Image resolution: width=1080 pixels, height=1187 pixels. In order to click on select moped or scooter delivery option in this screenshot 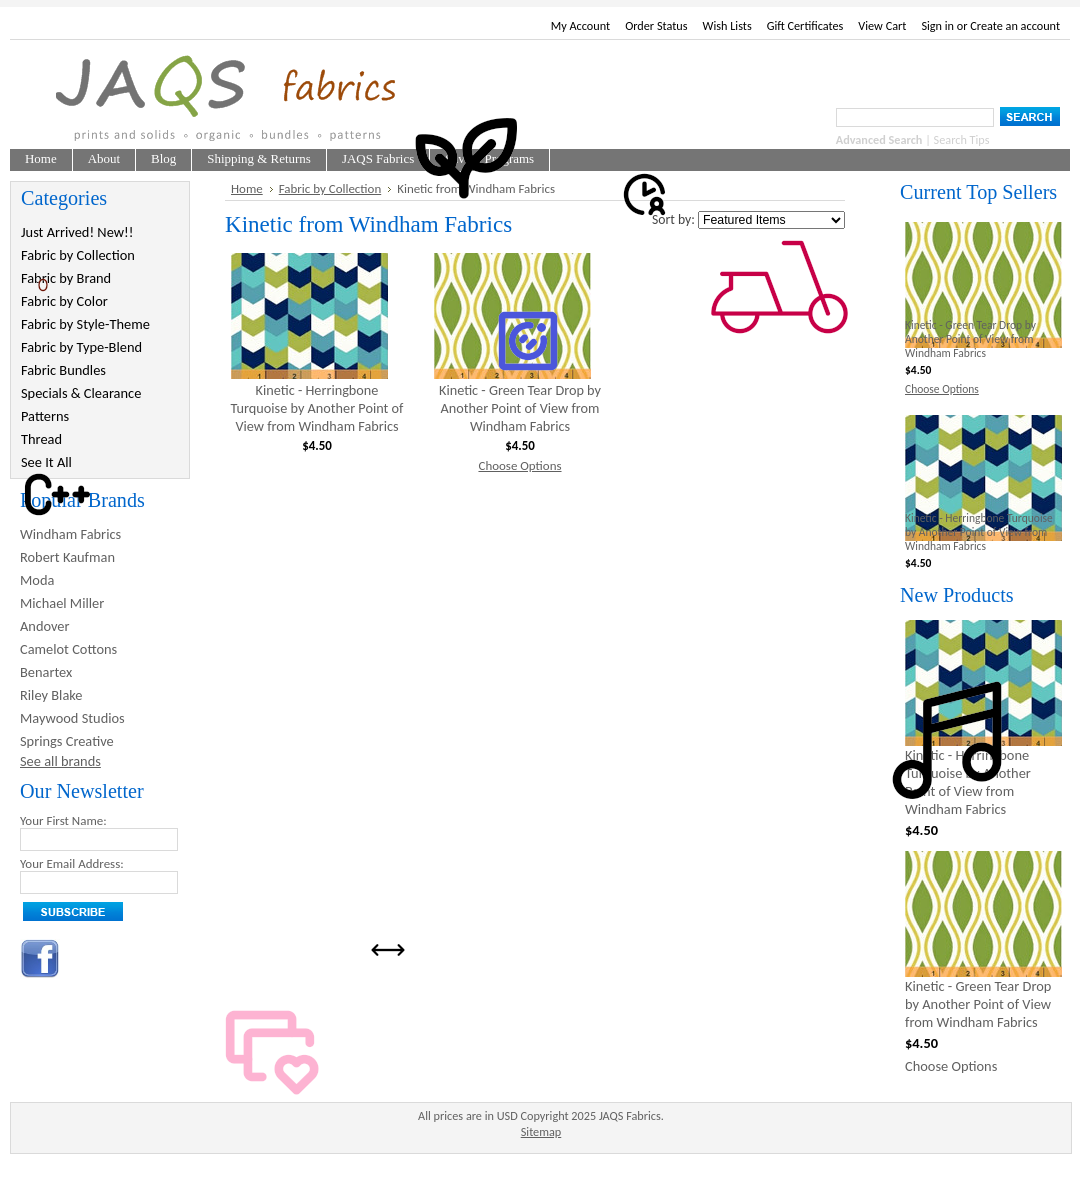, I will do `click(779, 291)`.